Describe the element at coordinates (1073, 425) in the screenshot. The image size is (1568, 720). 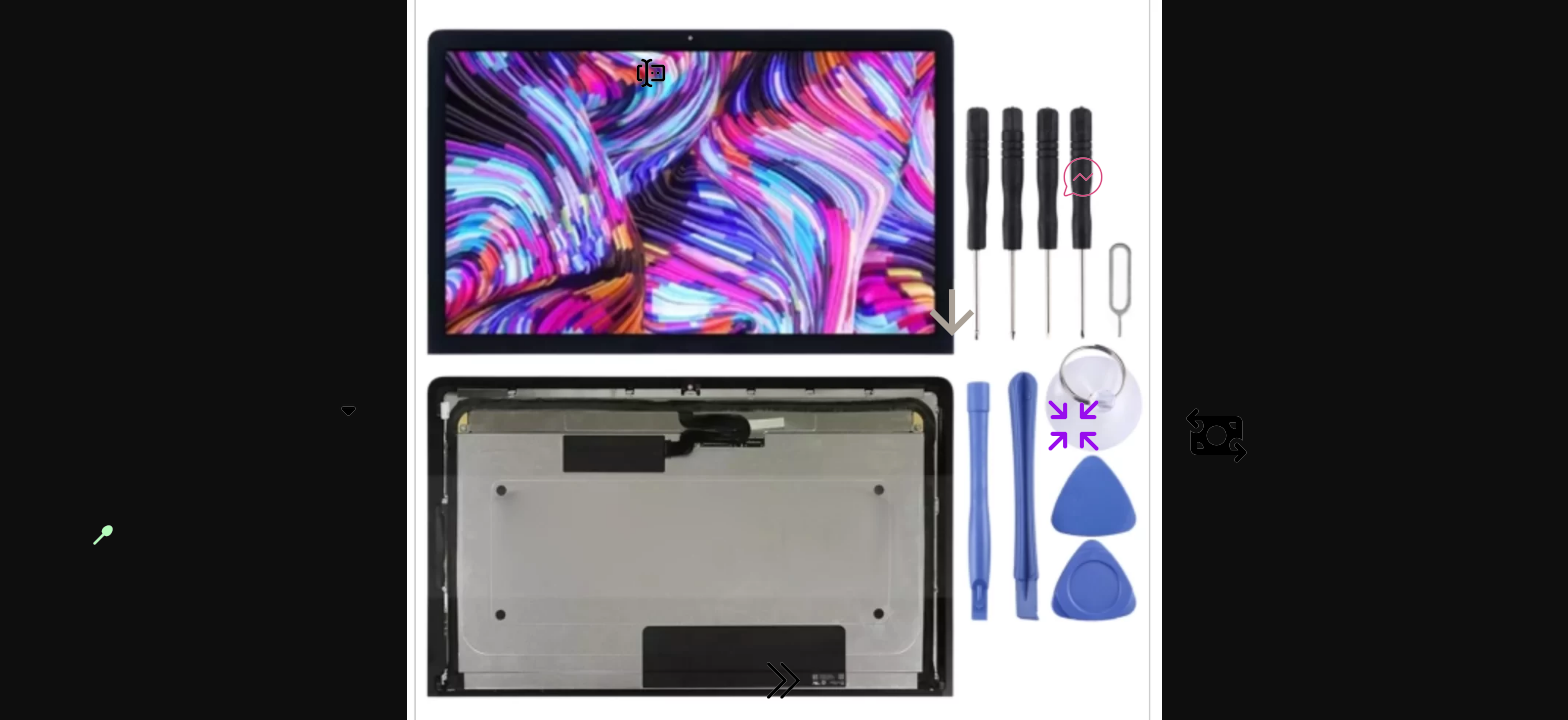
I see `exit fullscreen mode` at that location.